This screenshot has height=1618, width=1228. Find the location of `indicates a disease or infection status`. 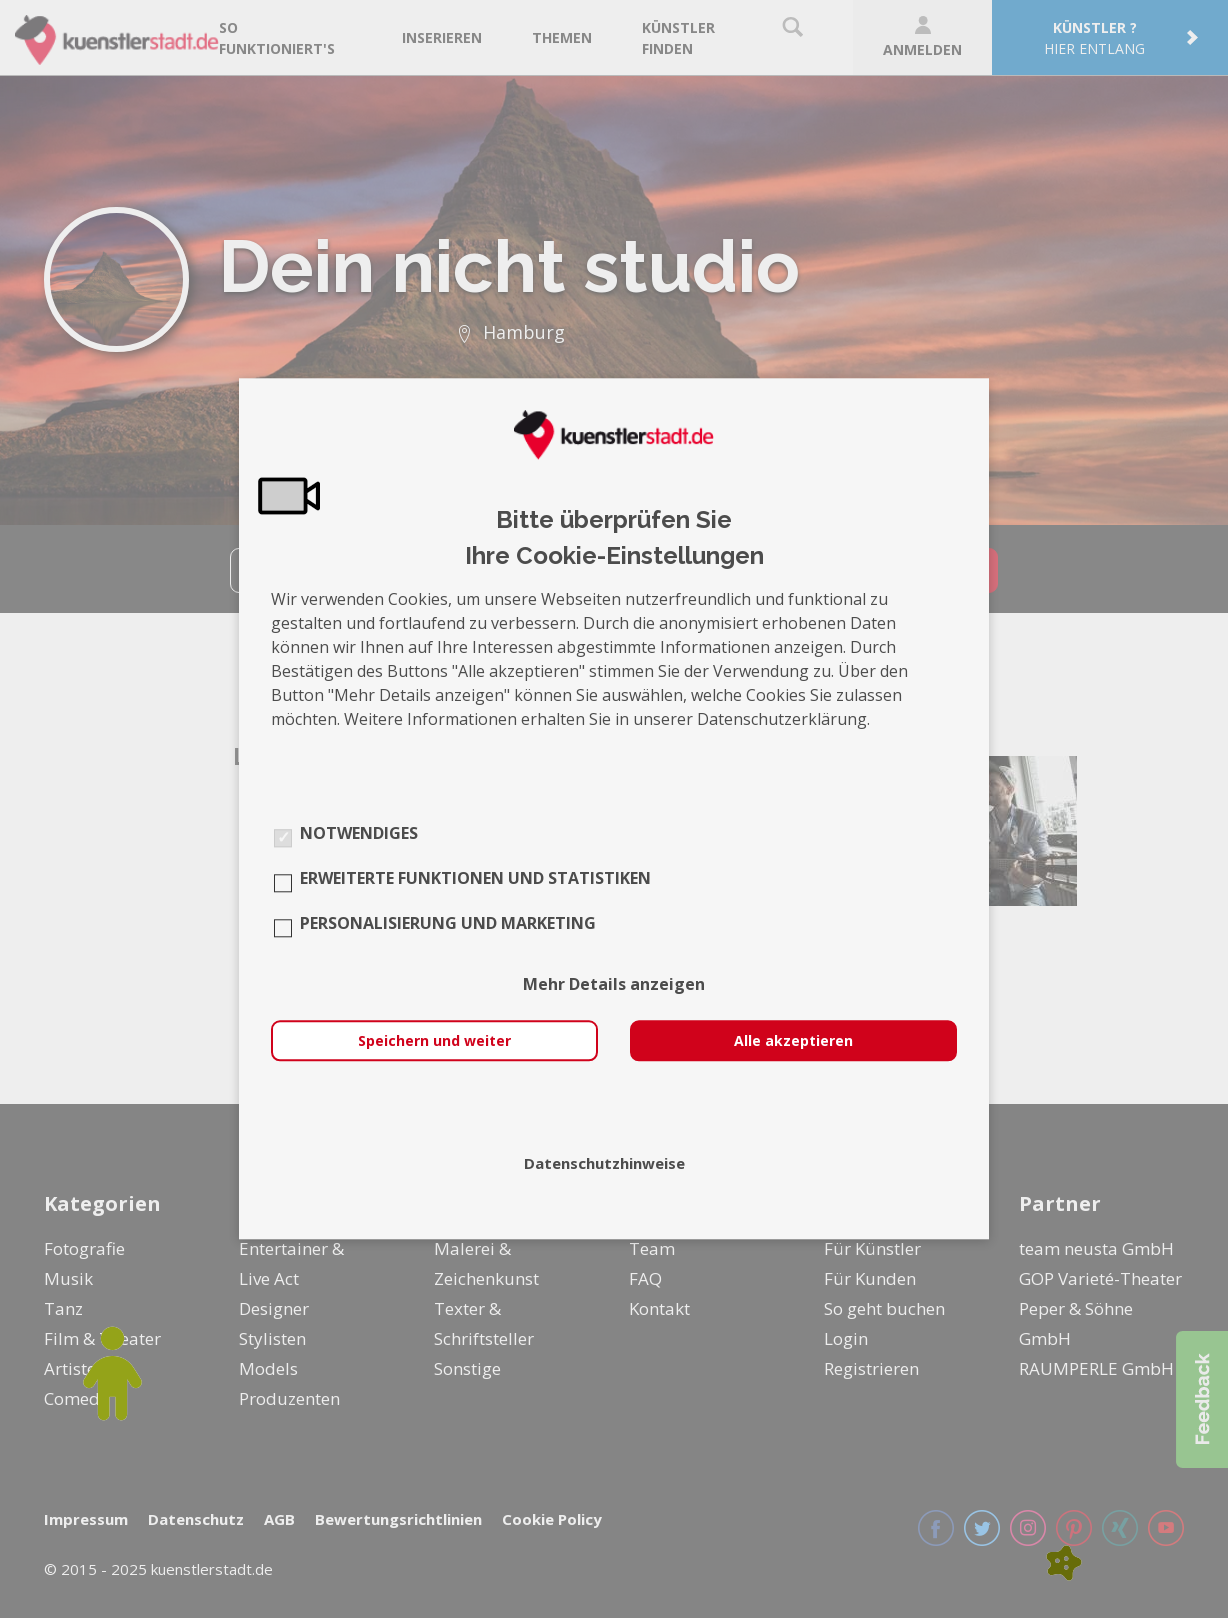

indicates a disease or infection status is located at coordinates (1064, 1563).